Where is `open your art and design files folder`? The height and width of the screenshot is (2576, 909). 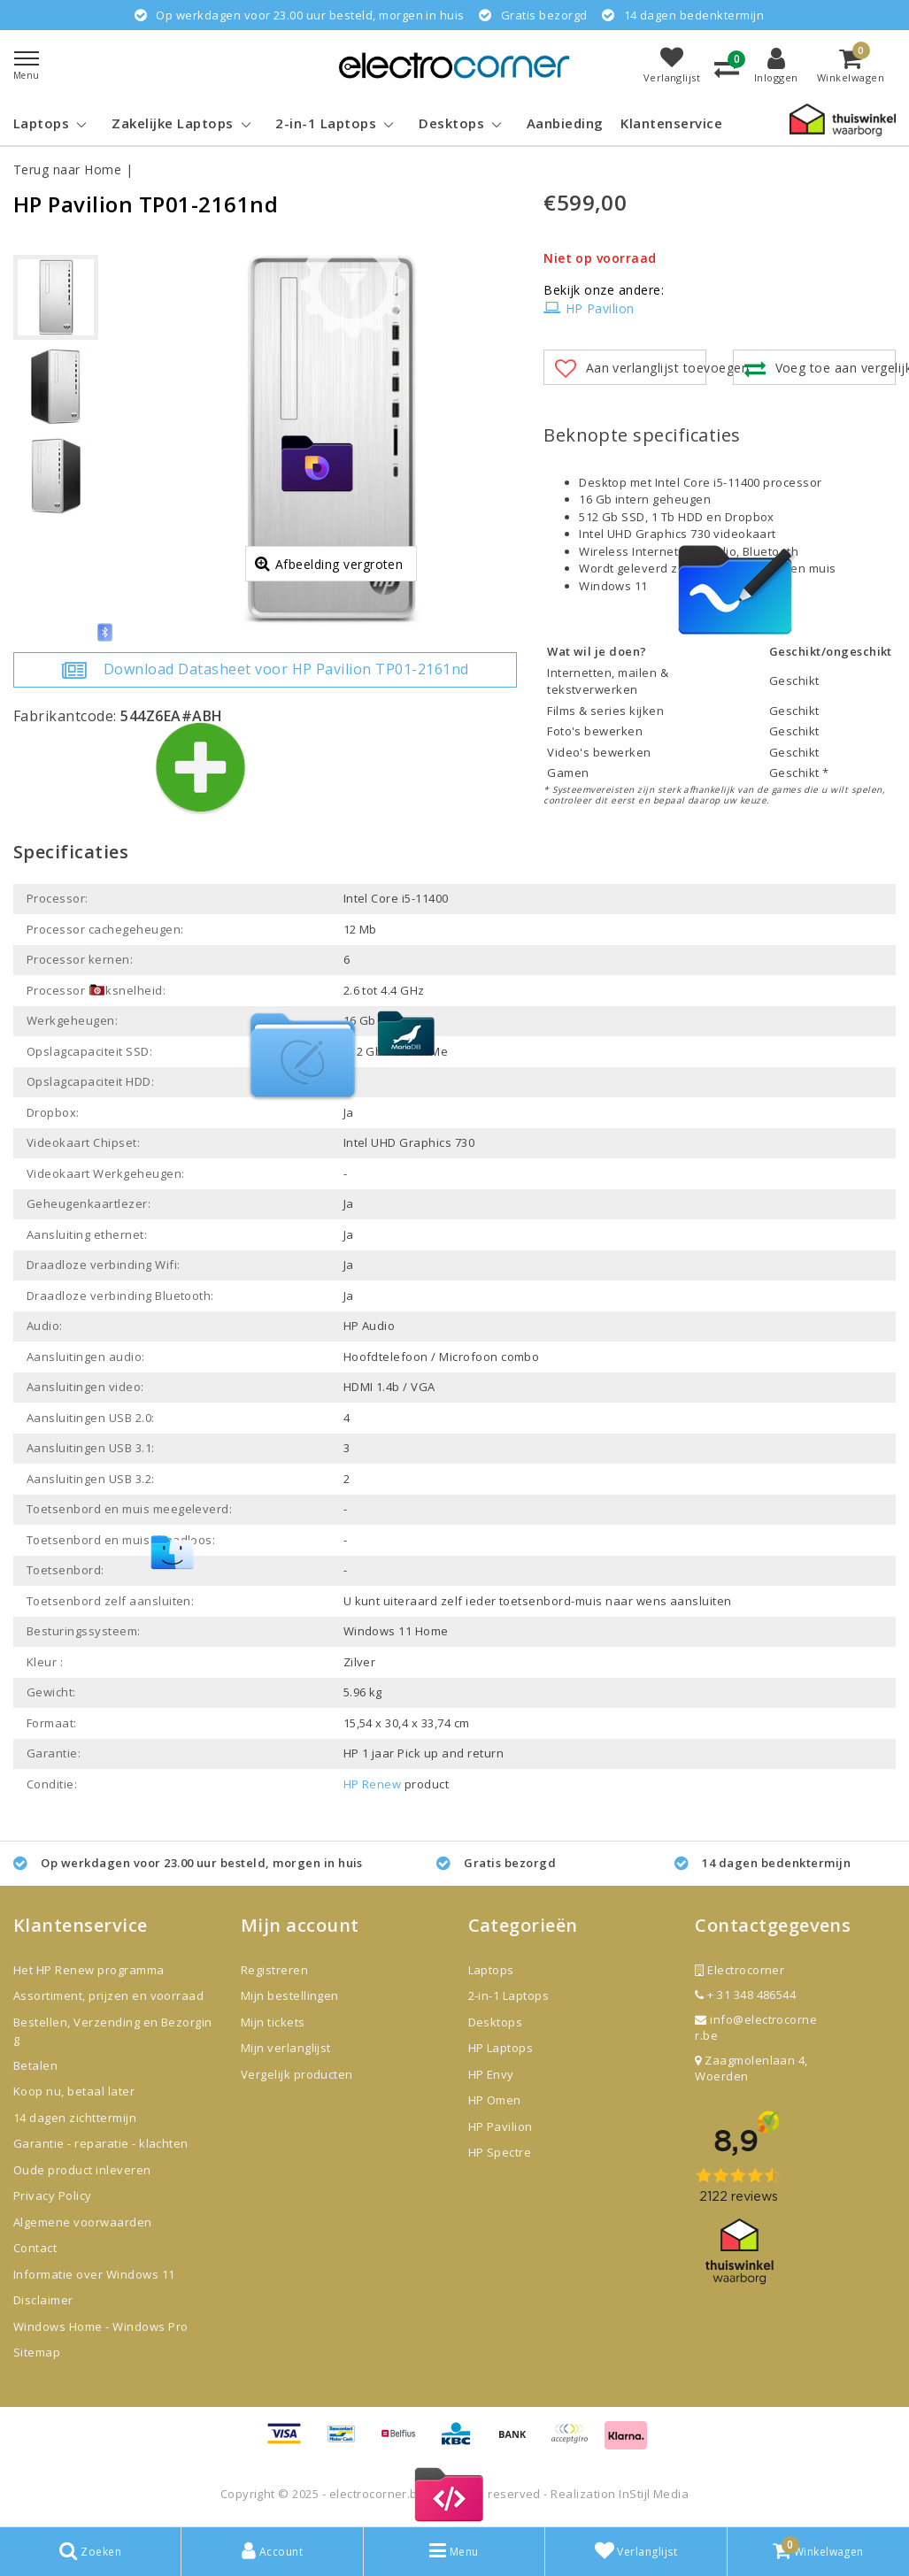
open your art and design files folder is located at coordinates (303, 1055).